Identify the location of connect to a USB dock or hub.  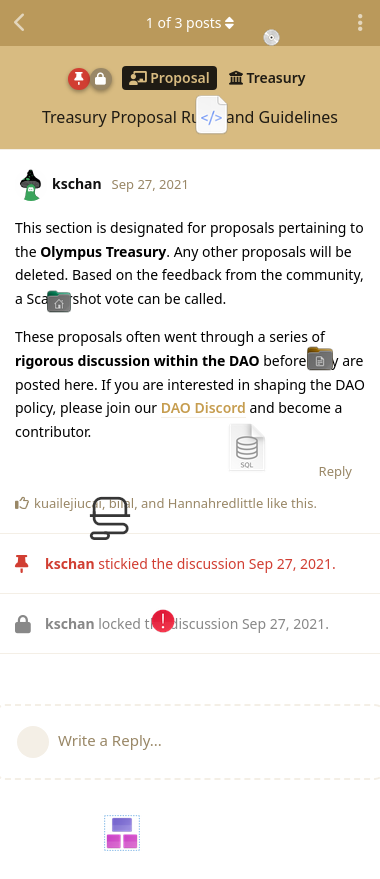
(110, 517).